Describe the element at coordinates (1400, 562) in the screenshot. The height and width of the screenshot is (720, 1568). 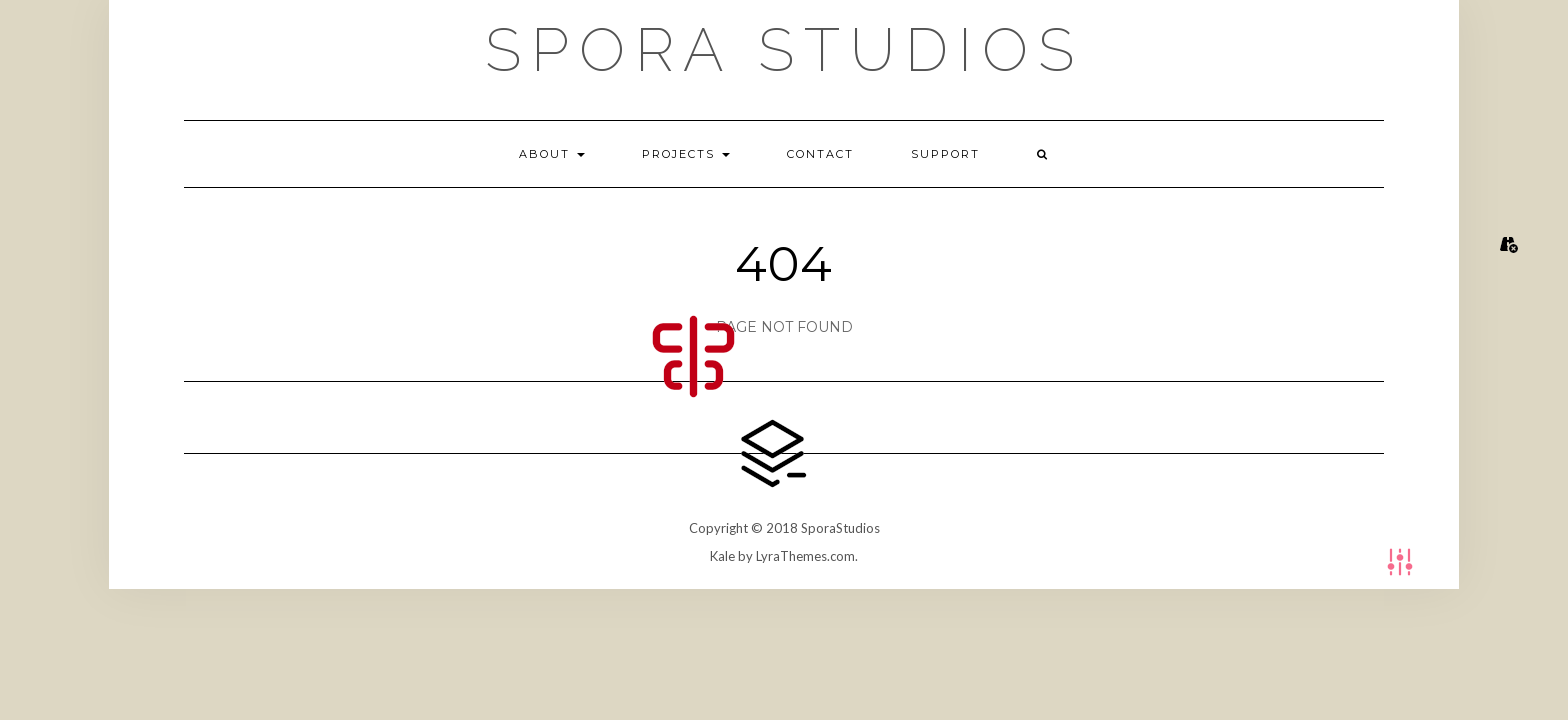
I see `adjust settings or preferences` at that location.